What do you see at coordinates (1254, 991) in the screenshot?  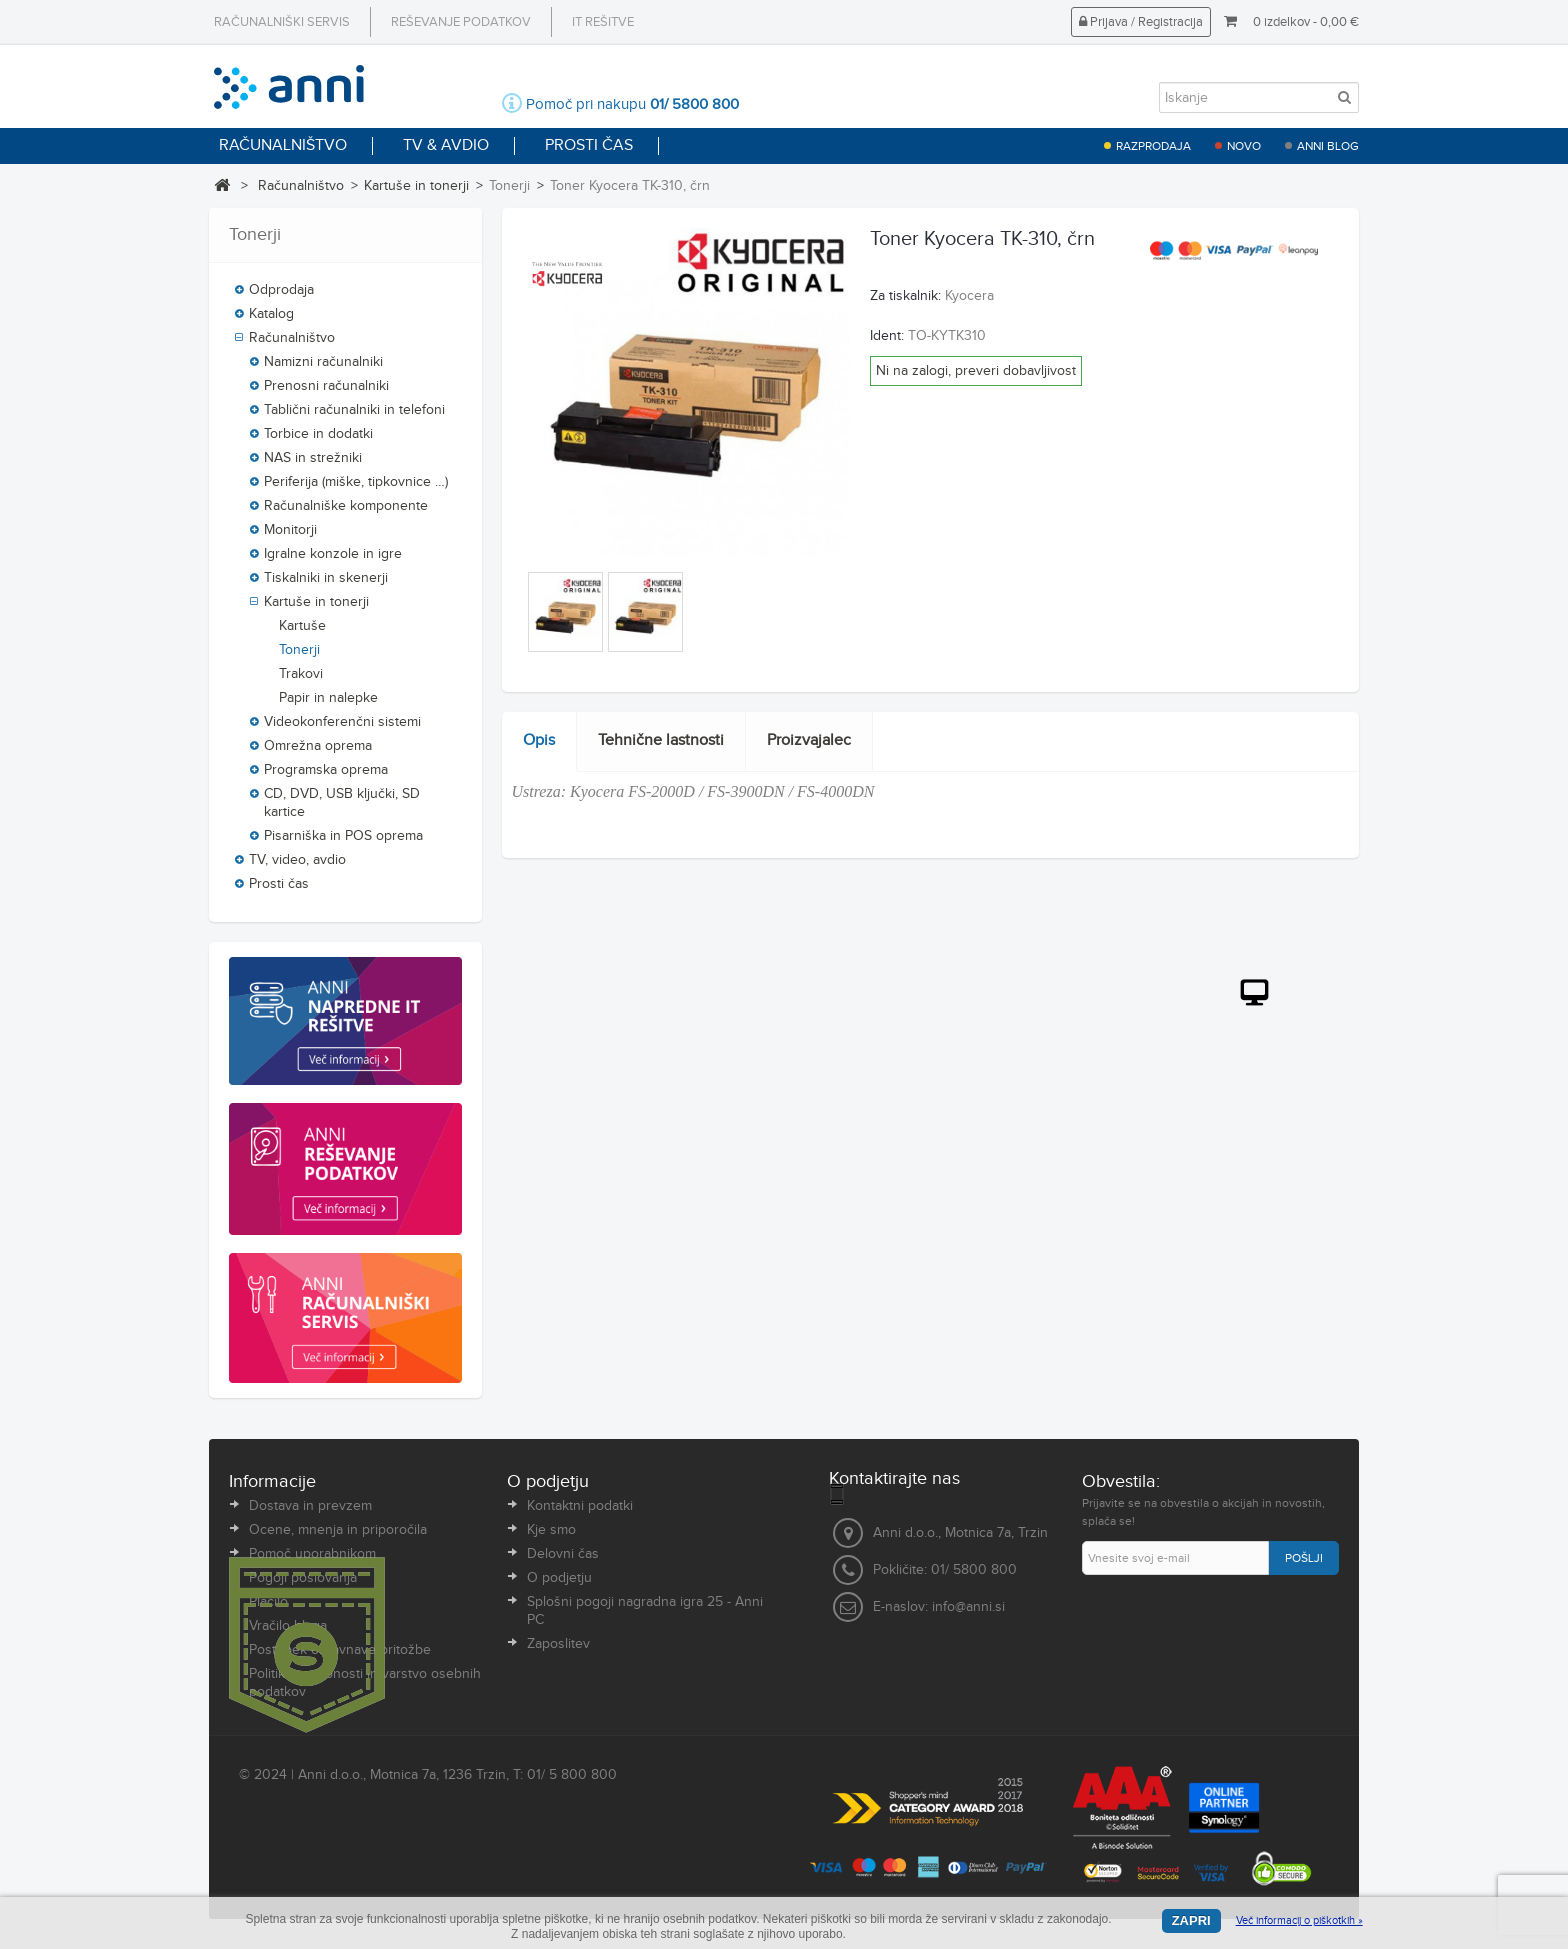 I see `switch to desktop view` at bounding box center [1254, 991].